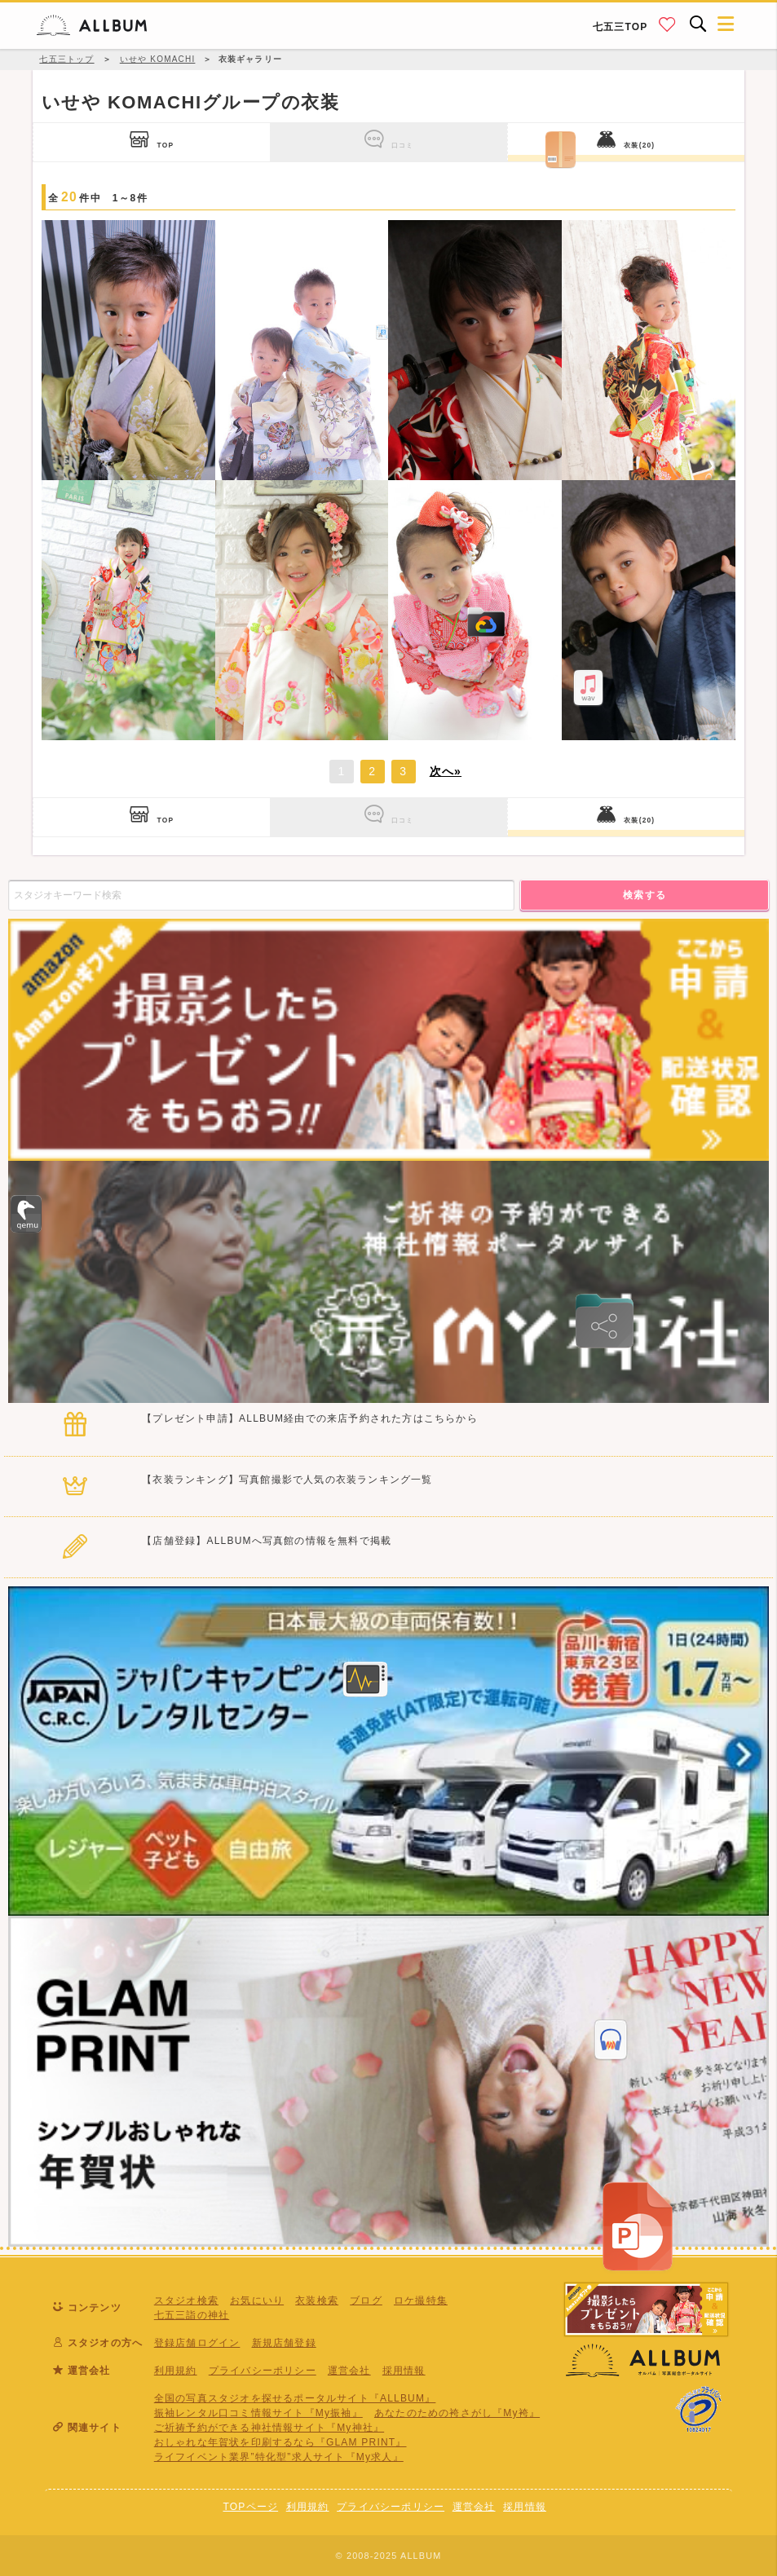 Image resolution: width=777 pixels, height=2576 pixels. I want to click on compressed or archived file type indicator, so click(560, 149).